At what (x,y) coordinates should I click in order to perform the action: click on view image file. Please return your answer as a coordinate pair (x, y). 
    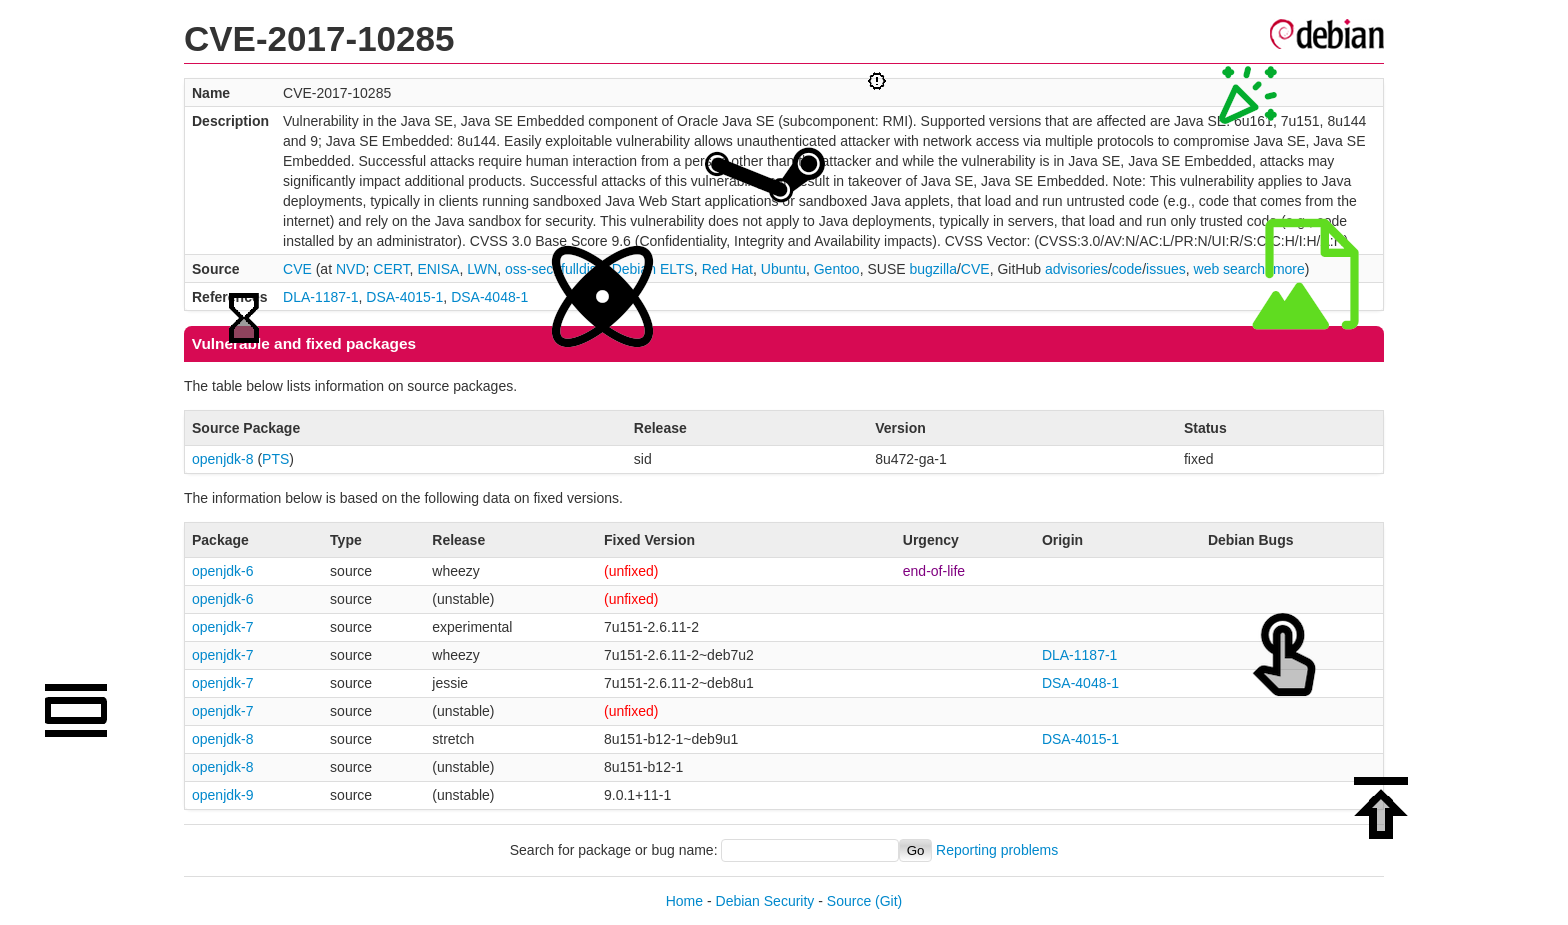
    Looking at the image, I should click on (1312, 274).